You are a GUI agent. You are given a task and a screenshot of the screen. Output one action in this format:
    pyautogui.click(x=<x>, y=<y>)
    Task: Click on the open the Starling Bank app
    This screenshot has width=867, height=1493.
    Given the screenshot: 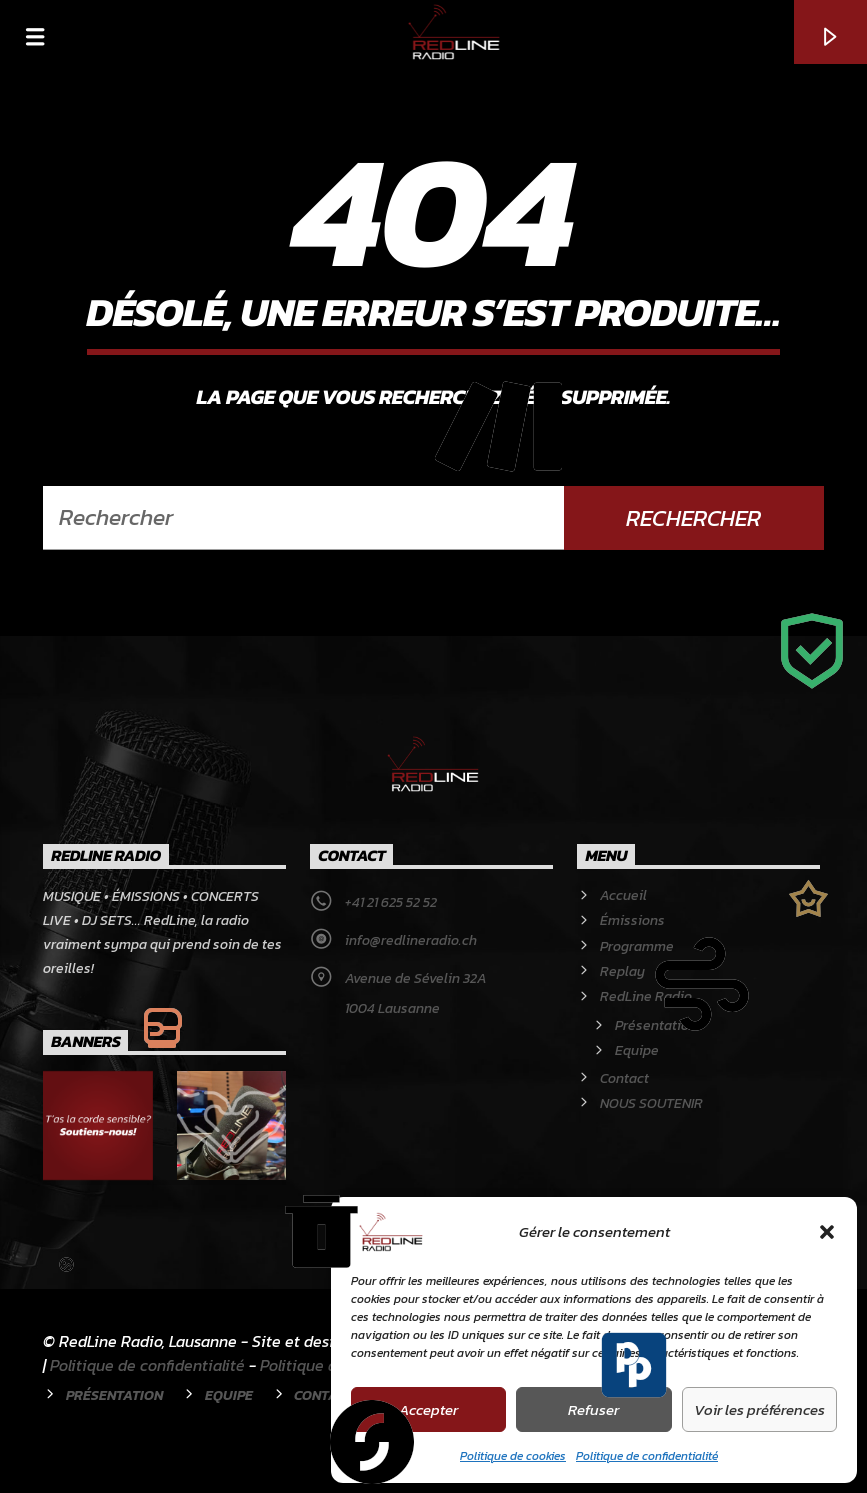 What is the action you would take?
    pyautogui.click(x=372, y=1442)
    